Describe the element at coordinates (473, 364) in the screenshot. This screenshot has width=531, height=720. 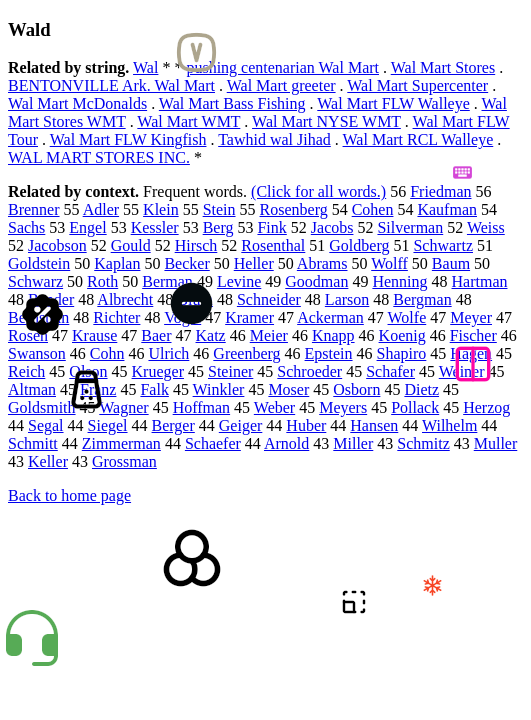
I see `switch to two-column layout` at that location.